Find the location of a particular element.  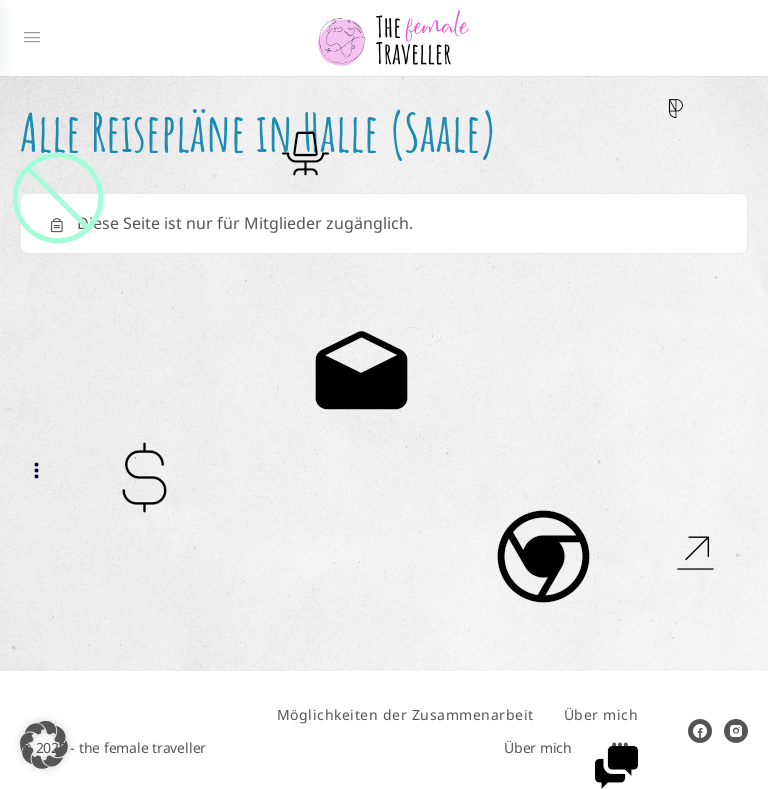

indicates a blocked or prohibited action is located at coordinates (58, 198).